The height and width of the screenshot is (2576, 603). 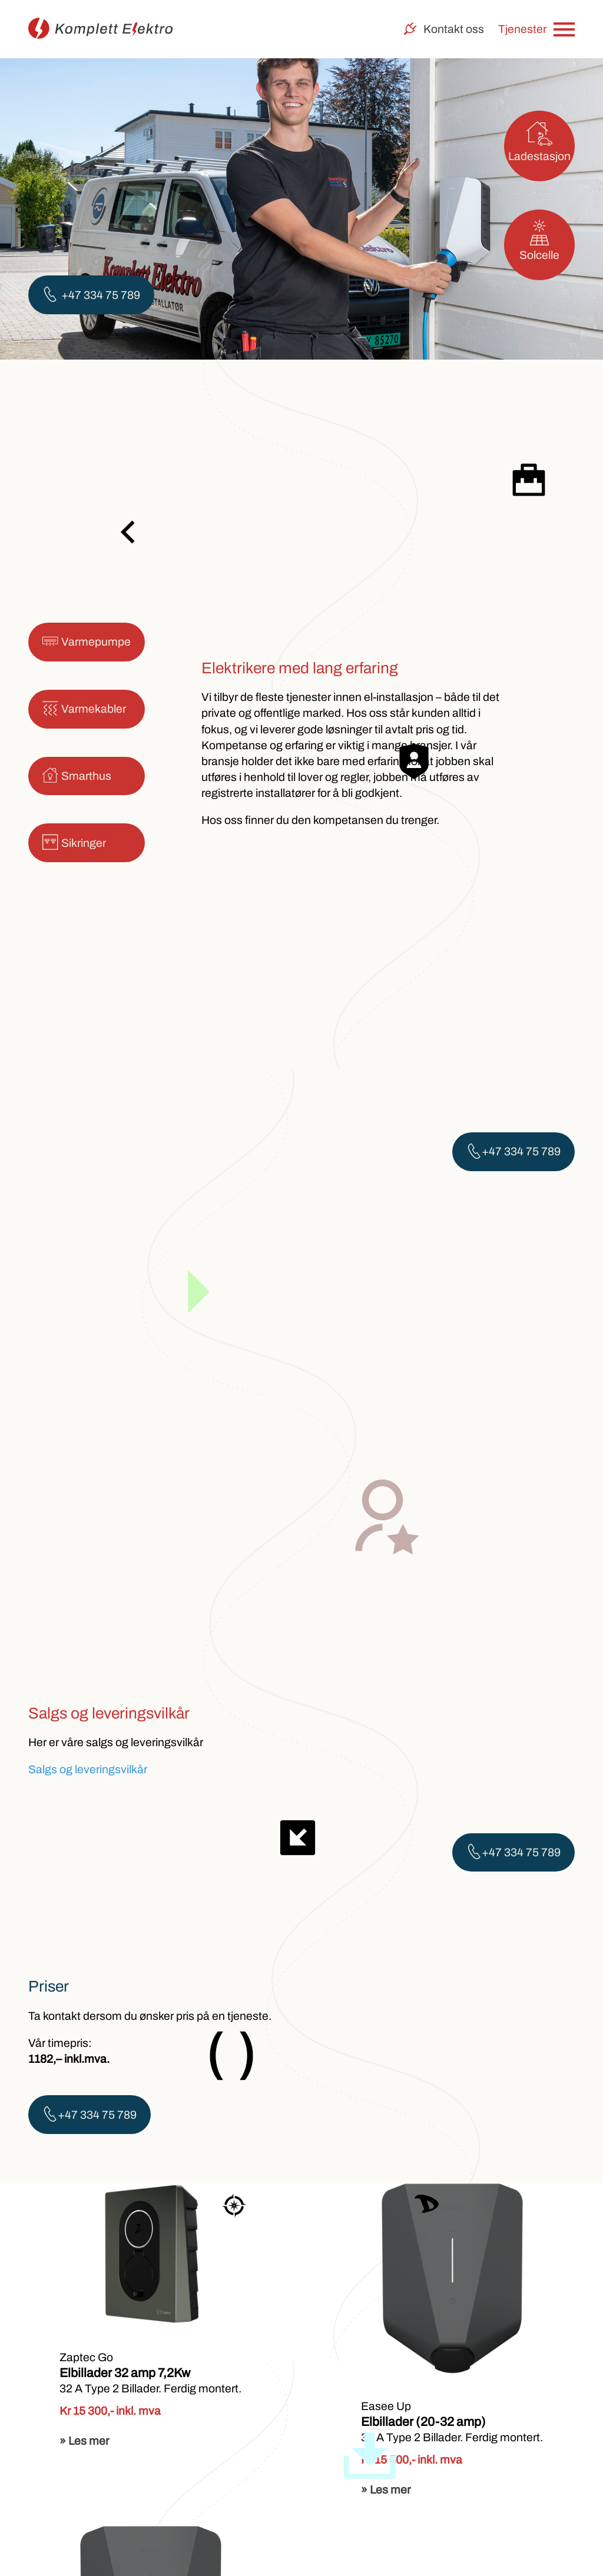 What do you see at coordinates (414, 762) in the screenshot?
I see `access user privacy or security settings` at bounding box center [414, 762].